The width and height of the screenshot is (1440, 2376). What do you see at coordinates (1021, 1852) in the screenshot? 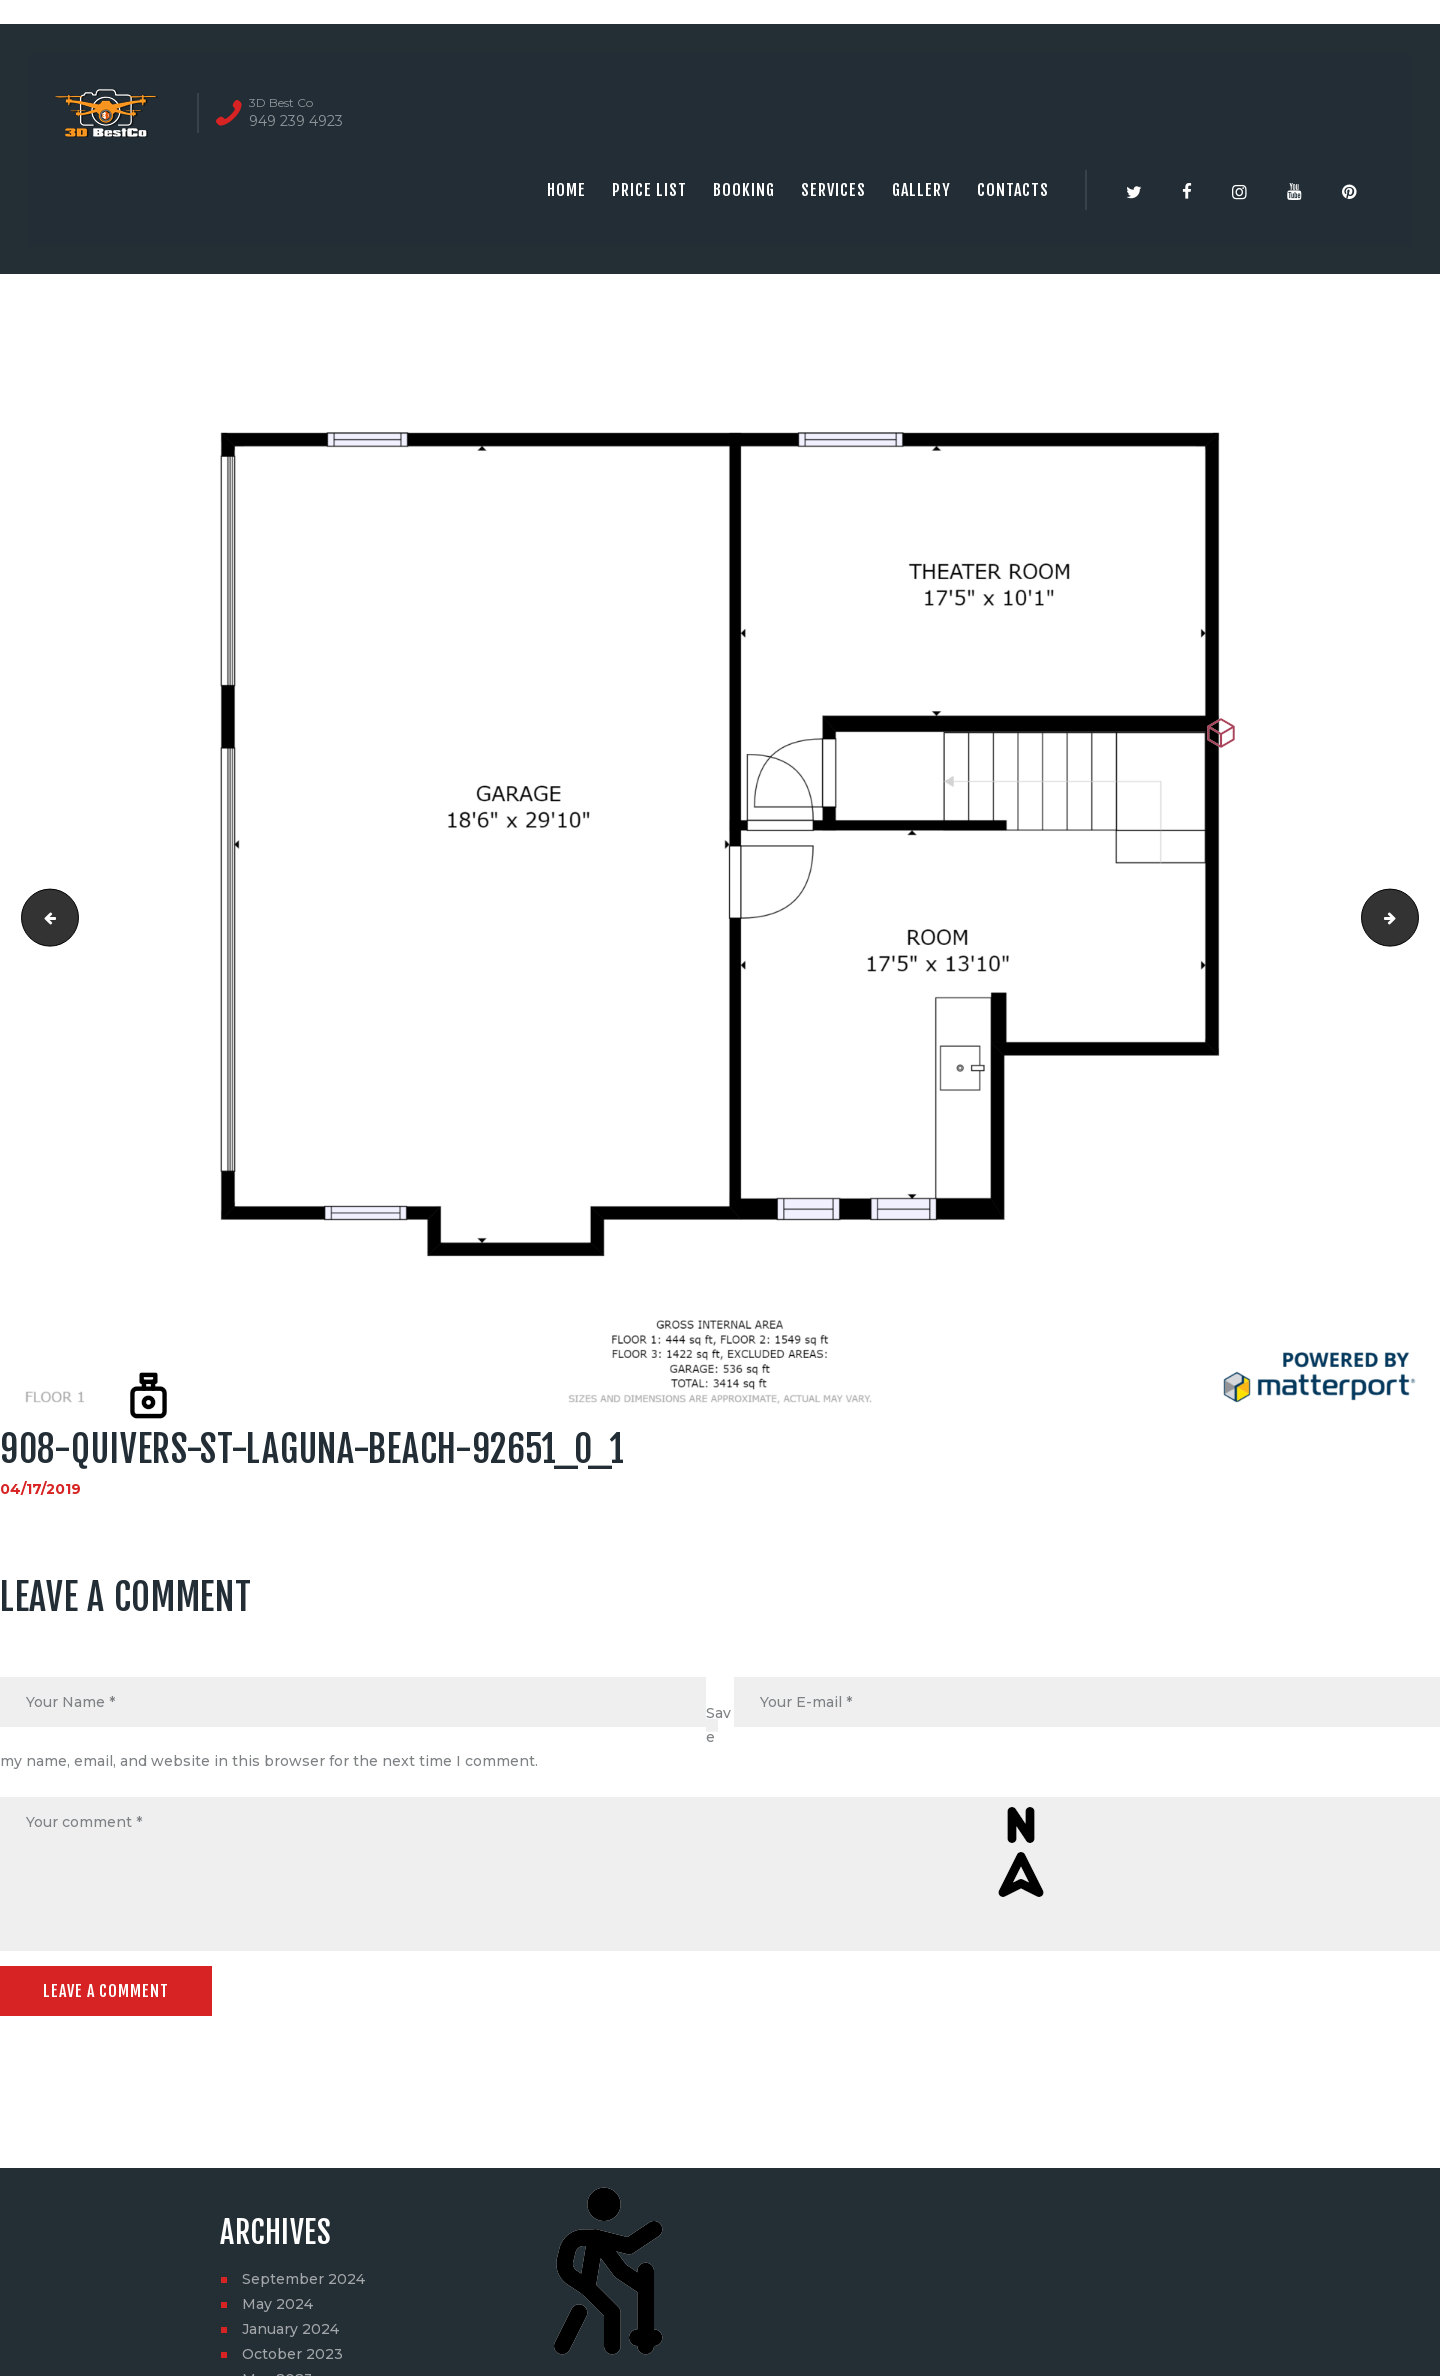
I see `orient map to face north` at bounding box center [1021, 1852].